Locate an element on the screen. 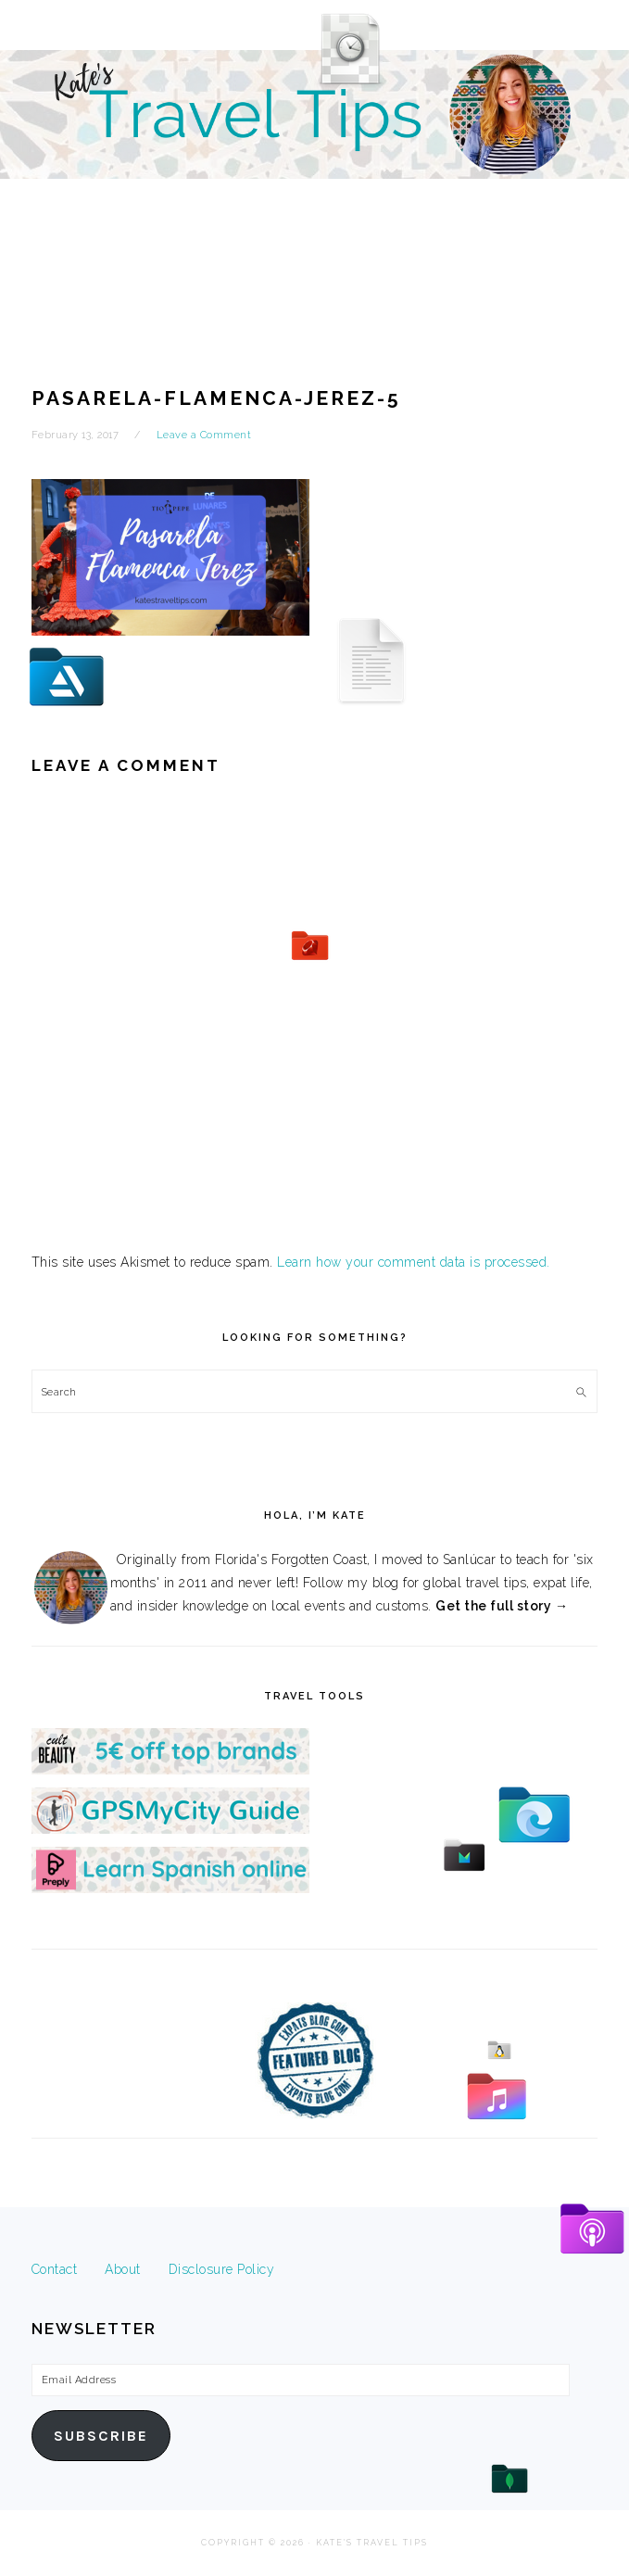  open folder containing podcast files is located at coordinates (592, 2230).